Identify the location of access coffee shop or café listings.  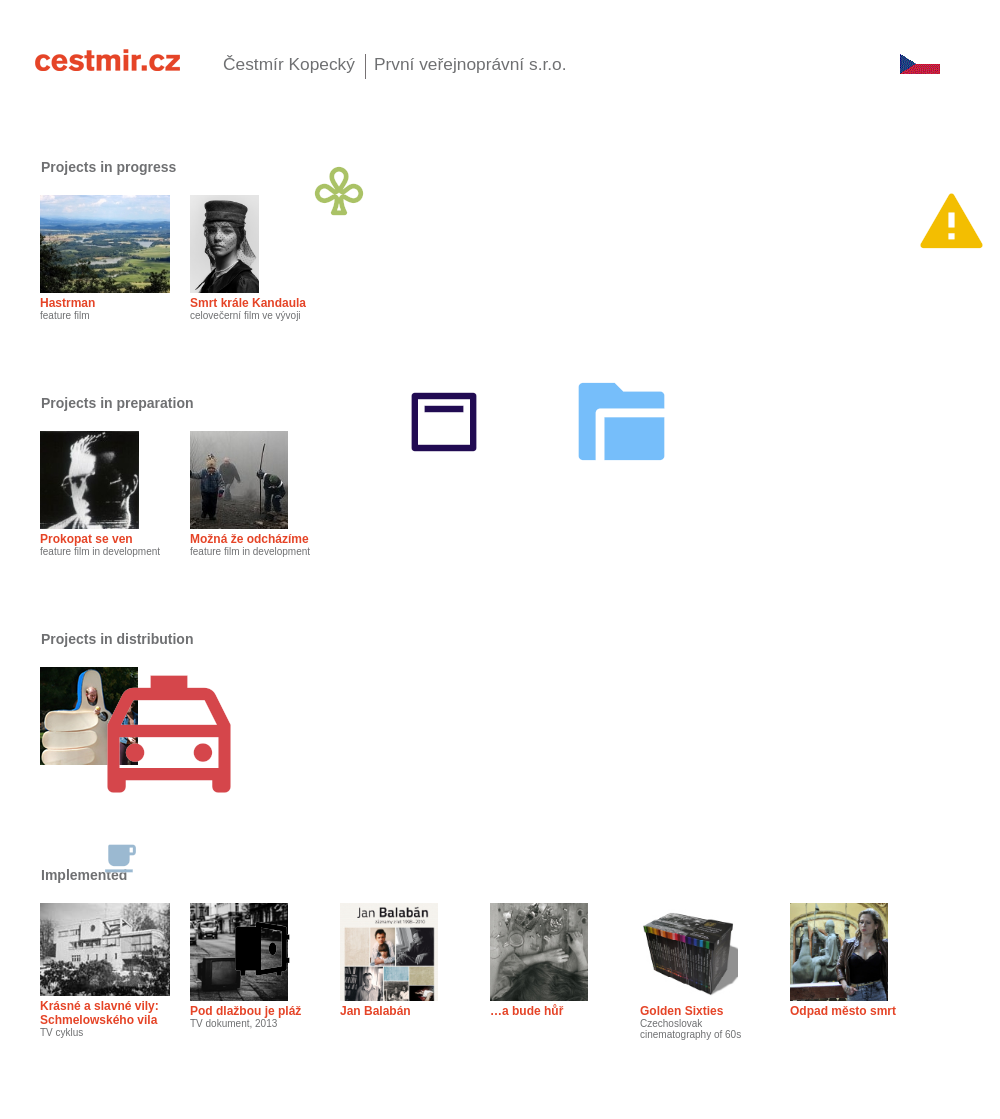
(120, 858).